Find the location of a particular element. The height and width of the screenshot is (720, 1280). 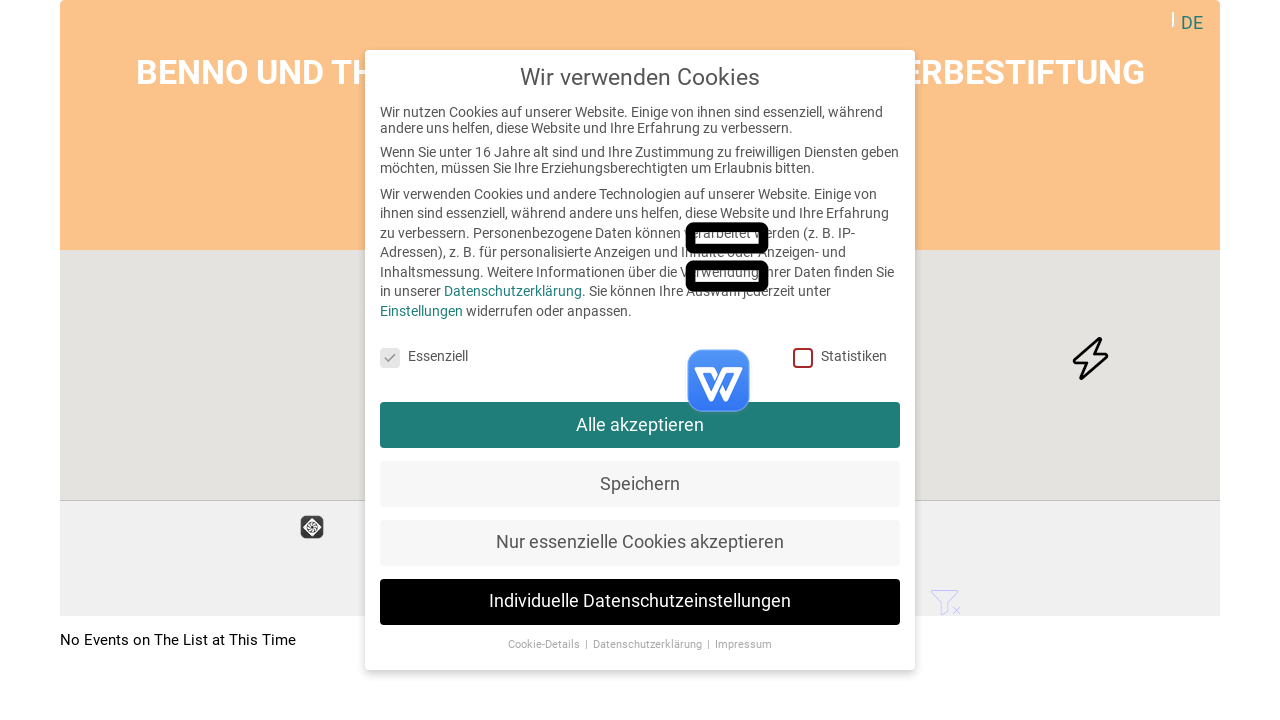

switch to row view layout is located at coordinates (727, 257).